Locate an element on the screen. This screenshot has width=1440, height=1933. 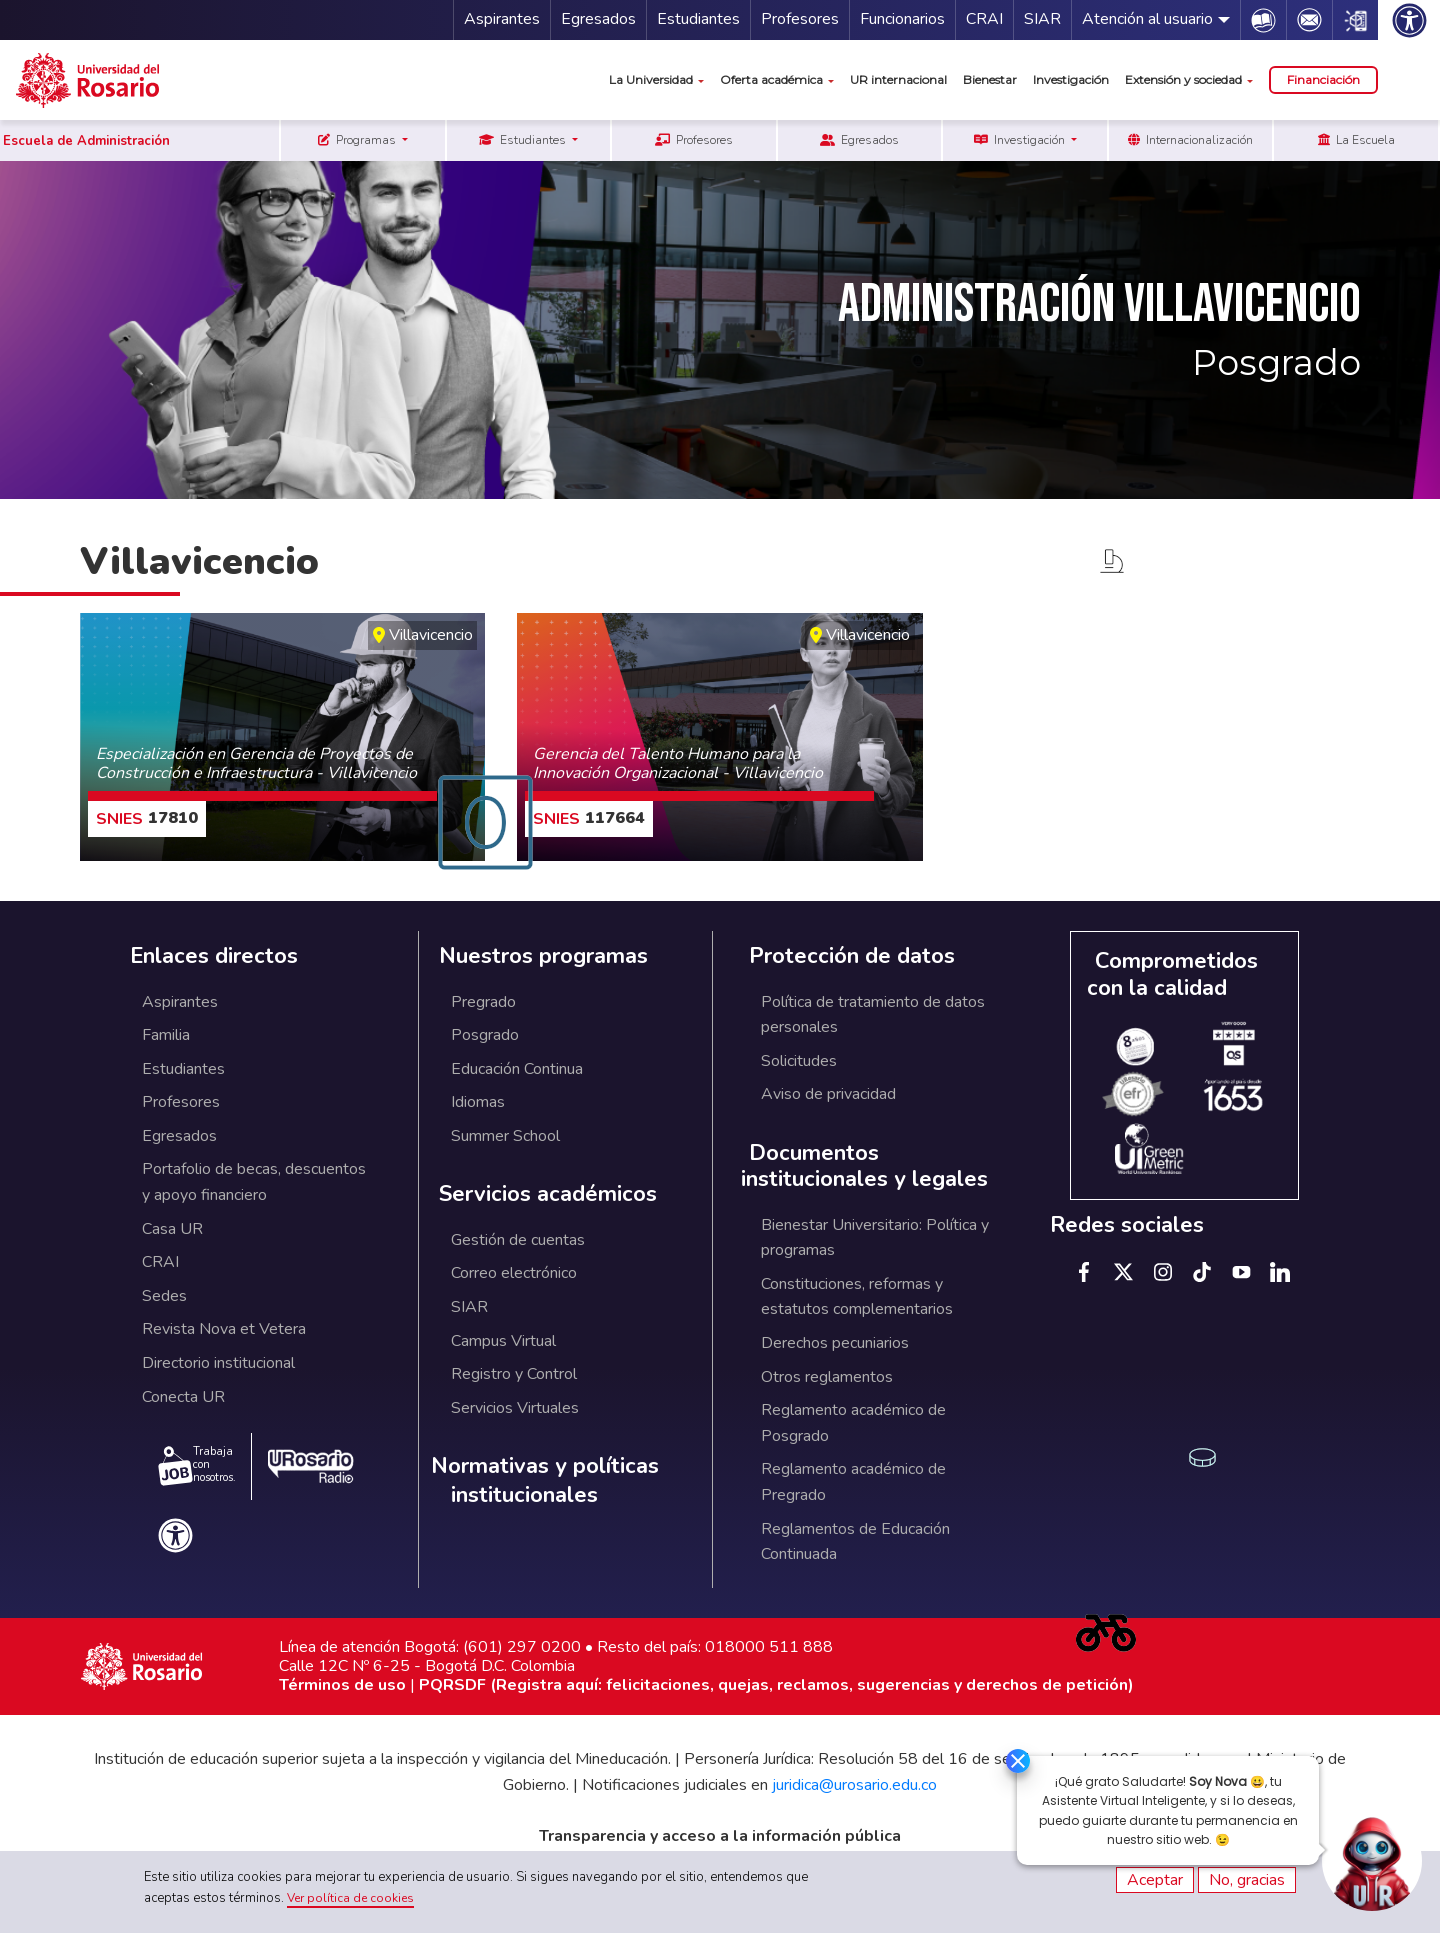
represents the number zero in a numeric input or display is located at coordinates (485, 822).